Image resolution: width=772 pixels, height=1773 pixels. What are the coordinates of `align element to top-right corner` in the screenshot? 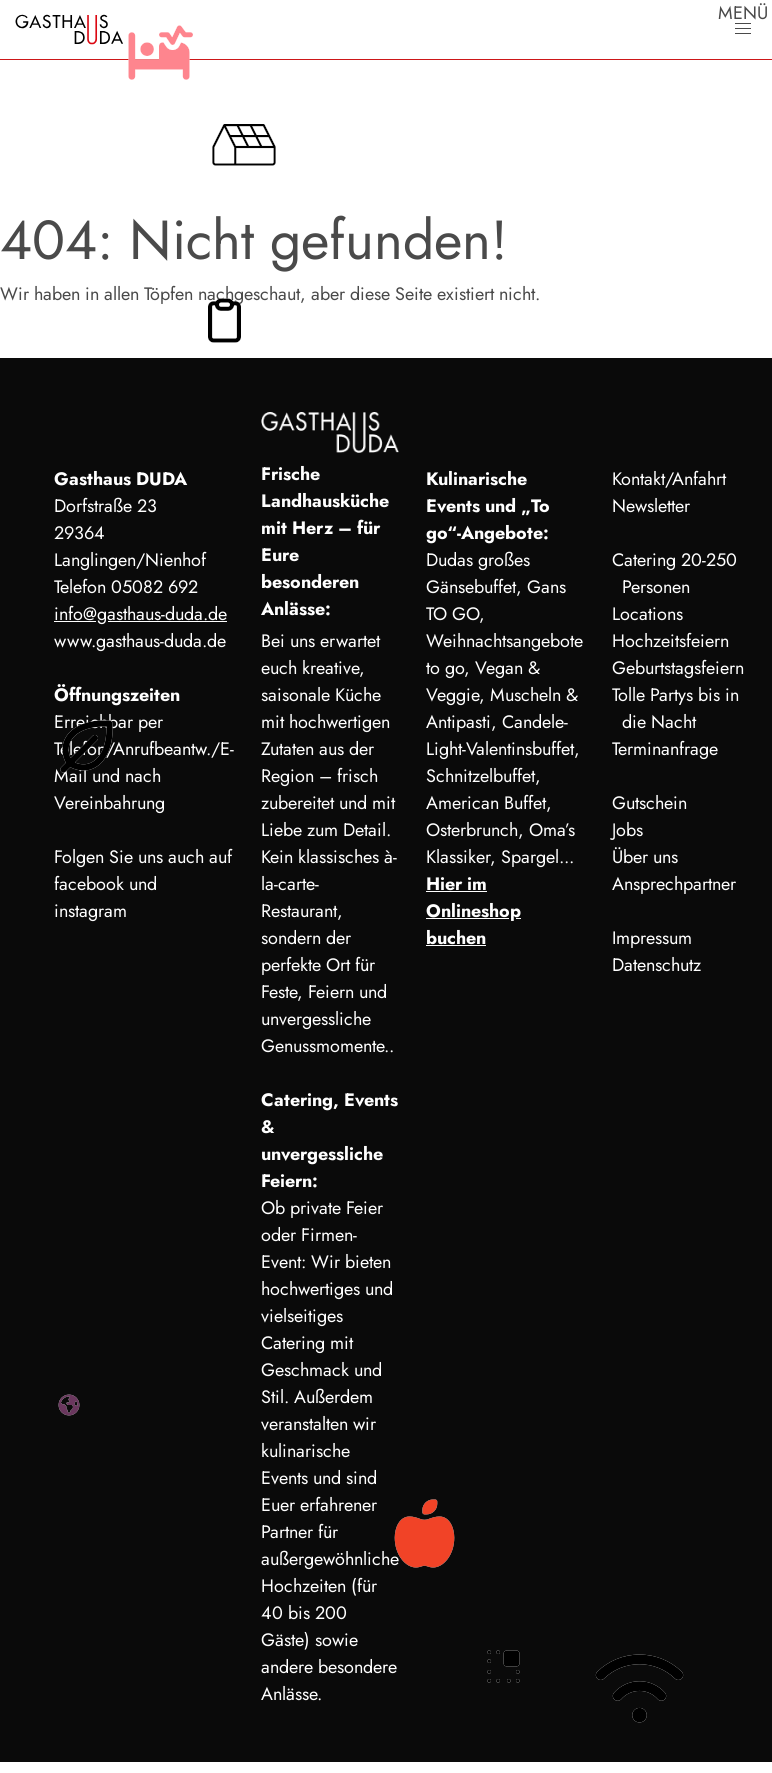 It's located at (503, 1666).